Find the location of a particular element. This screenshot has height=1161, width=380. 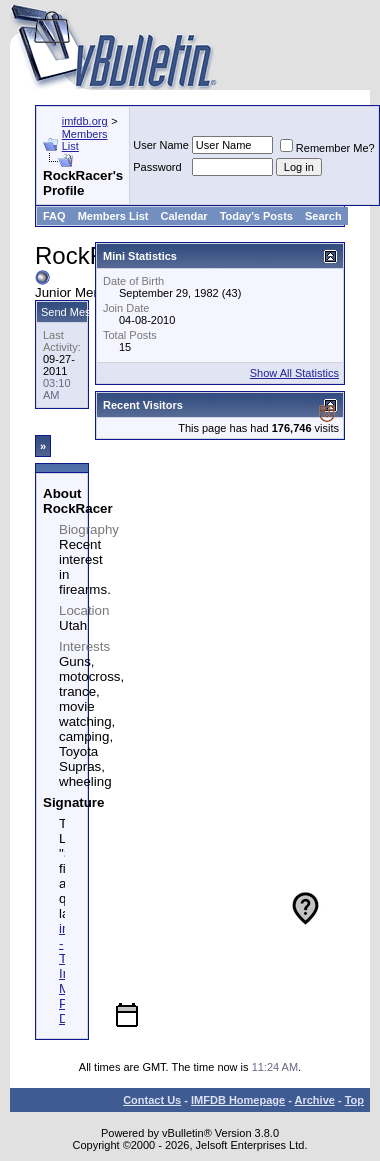

view your shopping bag is located at coordinates (52, 29).